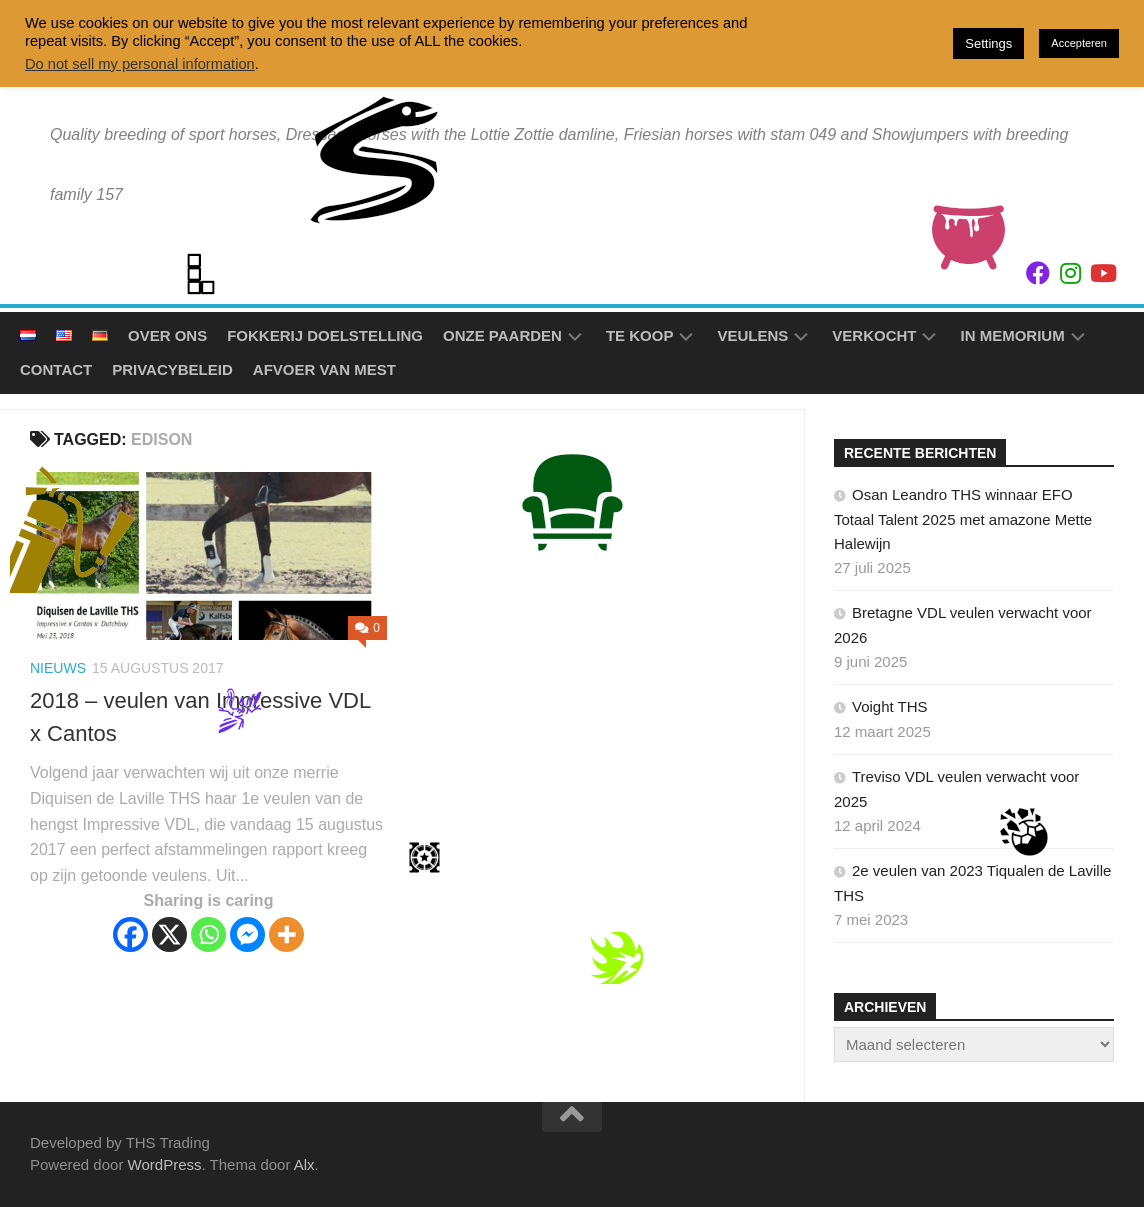 The height and width of the screenshot is (1207, 1144). Describe the element at coordinates (968, 237) in the screenshot. I see `access potion crafting or brewing menu` at that location.